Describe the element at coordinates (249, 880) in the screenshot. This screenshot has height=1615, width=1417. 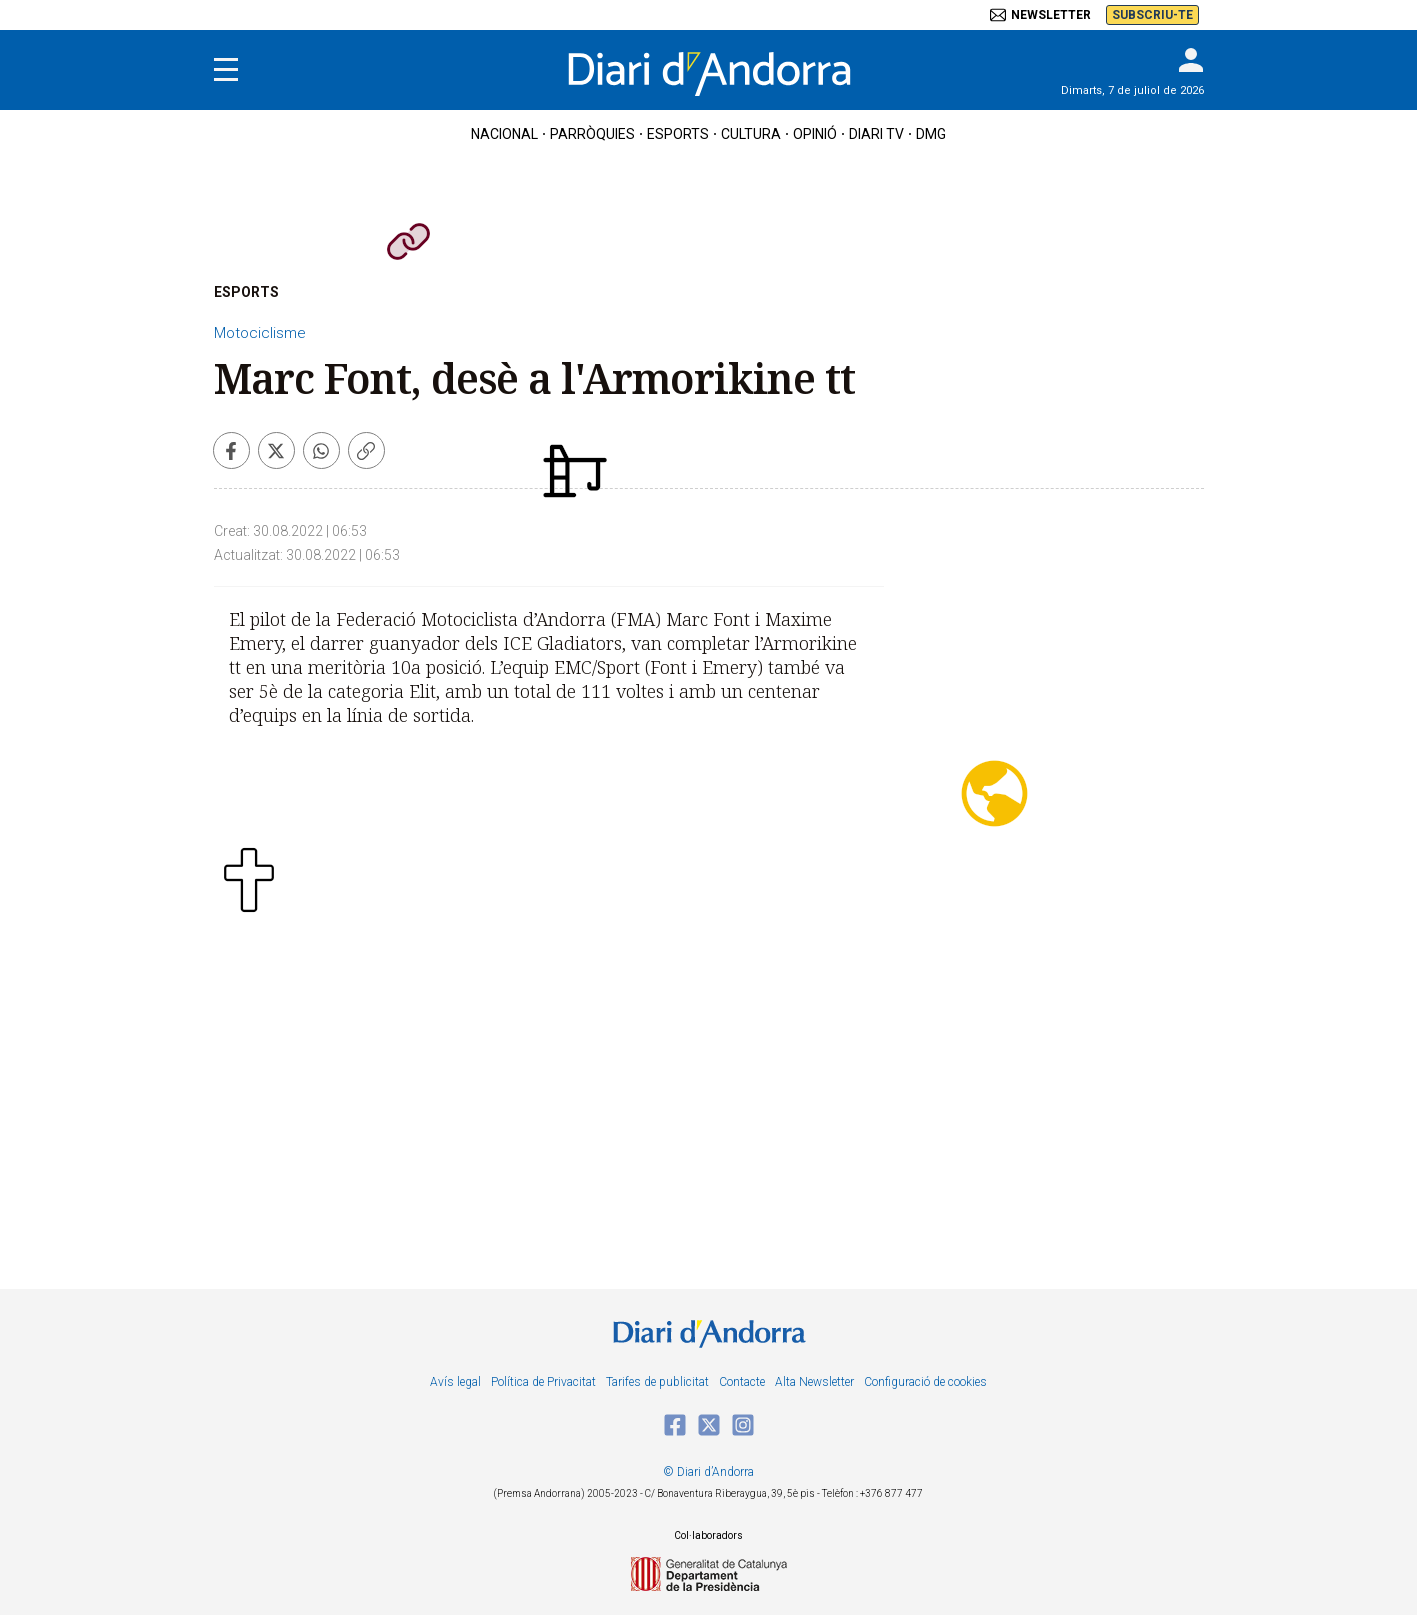
I see `represents a religious or faith-based feature` at that location.